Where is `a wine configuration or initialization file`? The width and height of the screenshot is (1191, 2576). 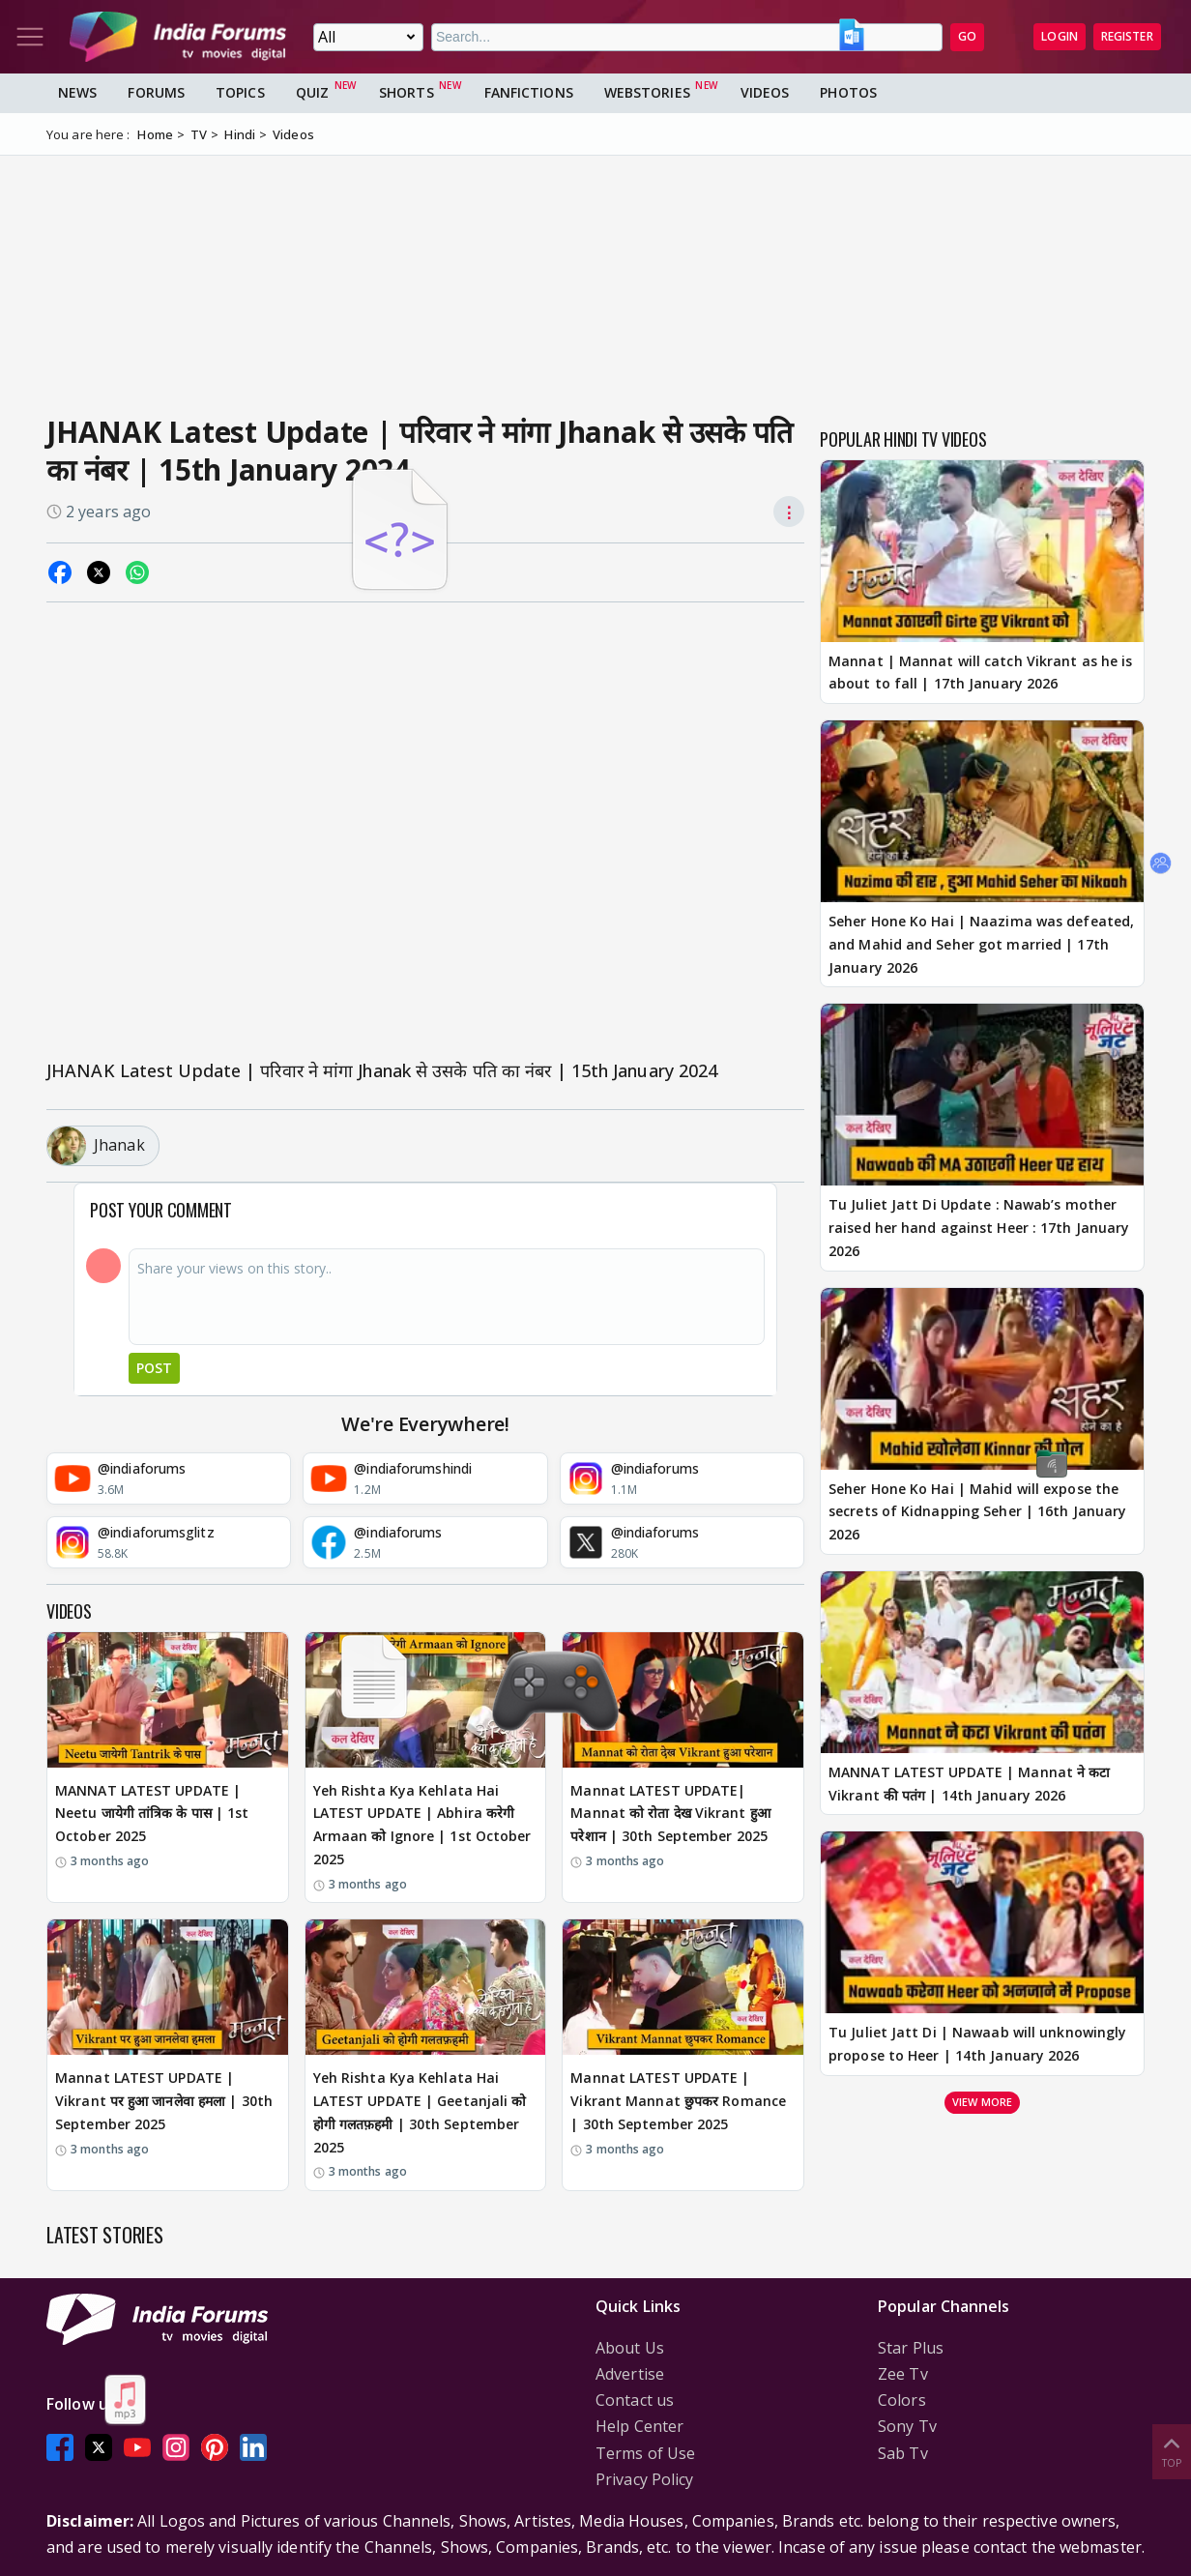 a wine configuration or initialization file is located at coordinates (374, 1677).